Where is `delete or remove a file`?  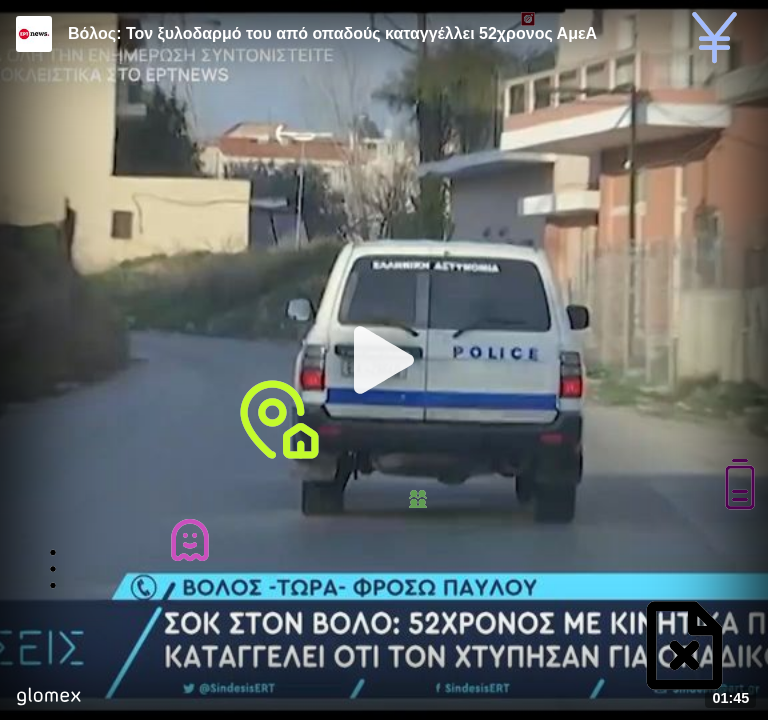
delete or remove a file is located at coordinates (684, 645).